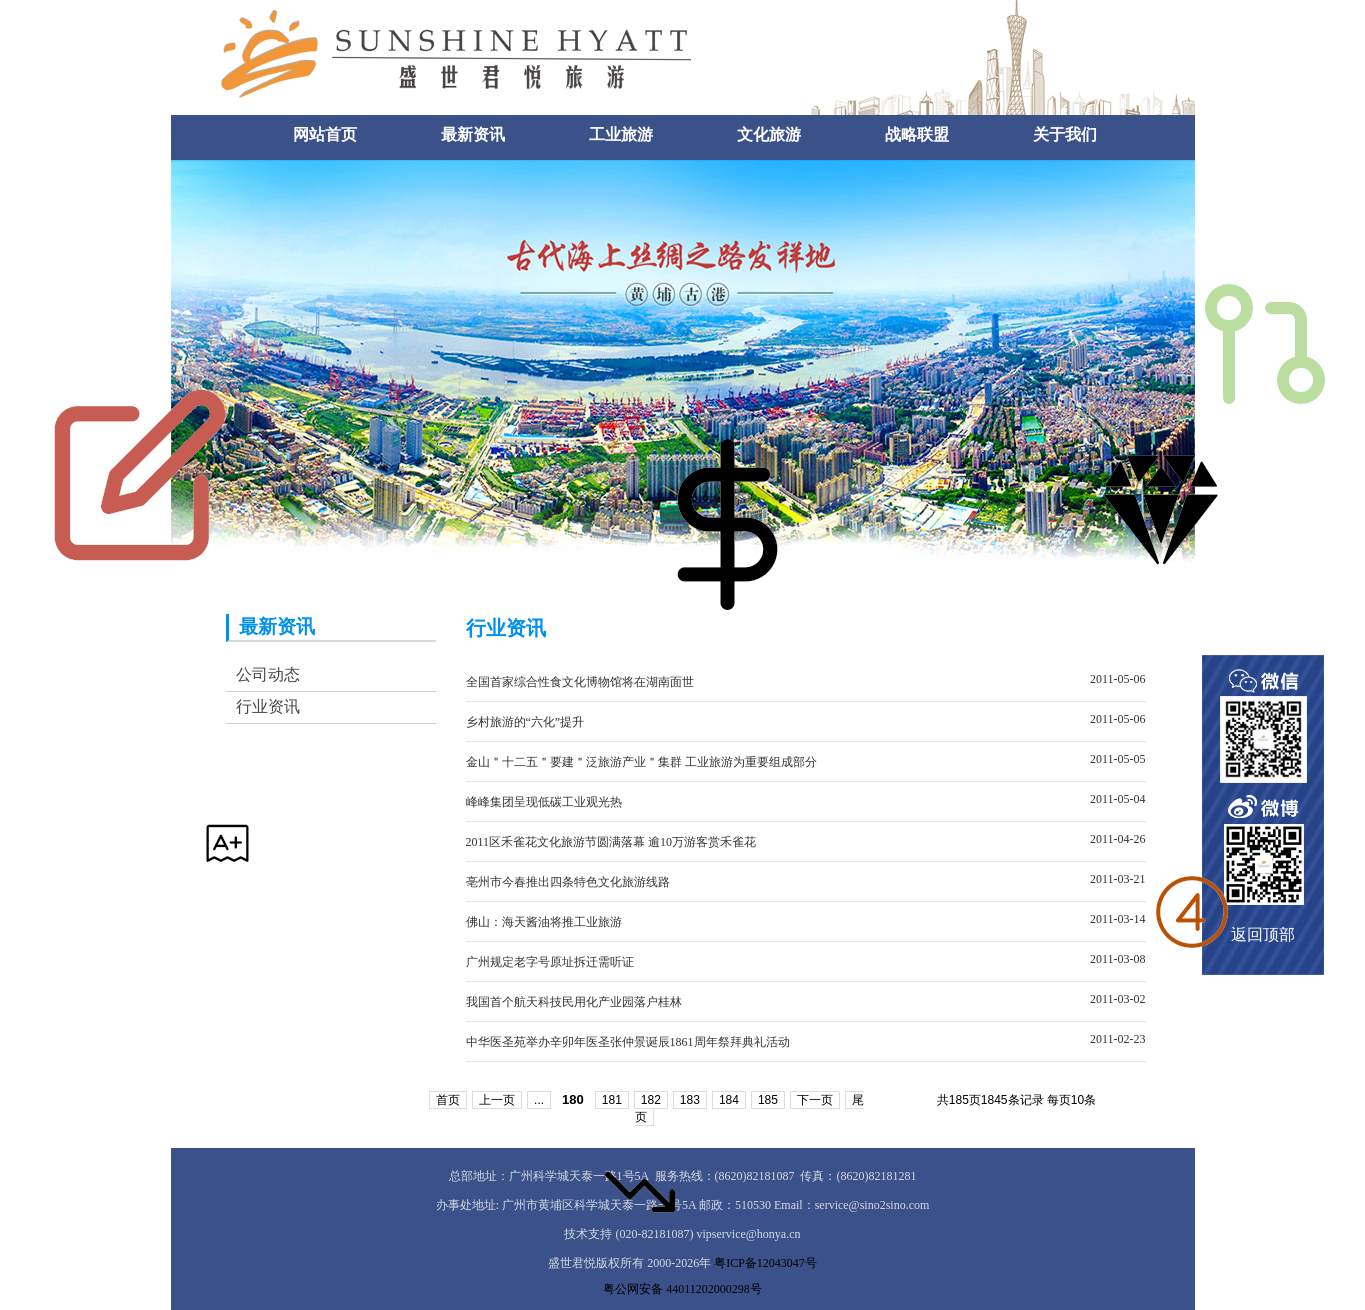 This screenshot has height=1310, width=1365. What do you see at coordinates (1161, 510) in the screenshot?
I see `indicates premium or VIP membership status` at bounding box center [1161, 510].